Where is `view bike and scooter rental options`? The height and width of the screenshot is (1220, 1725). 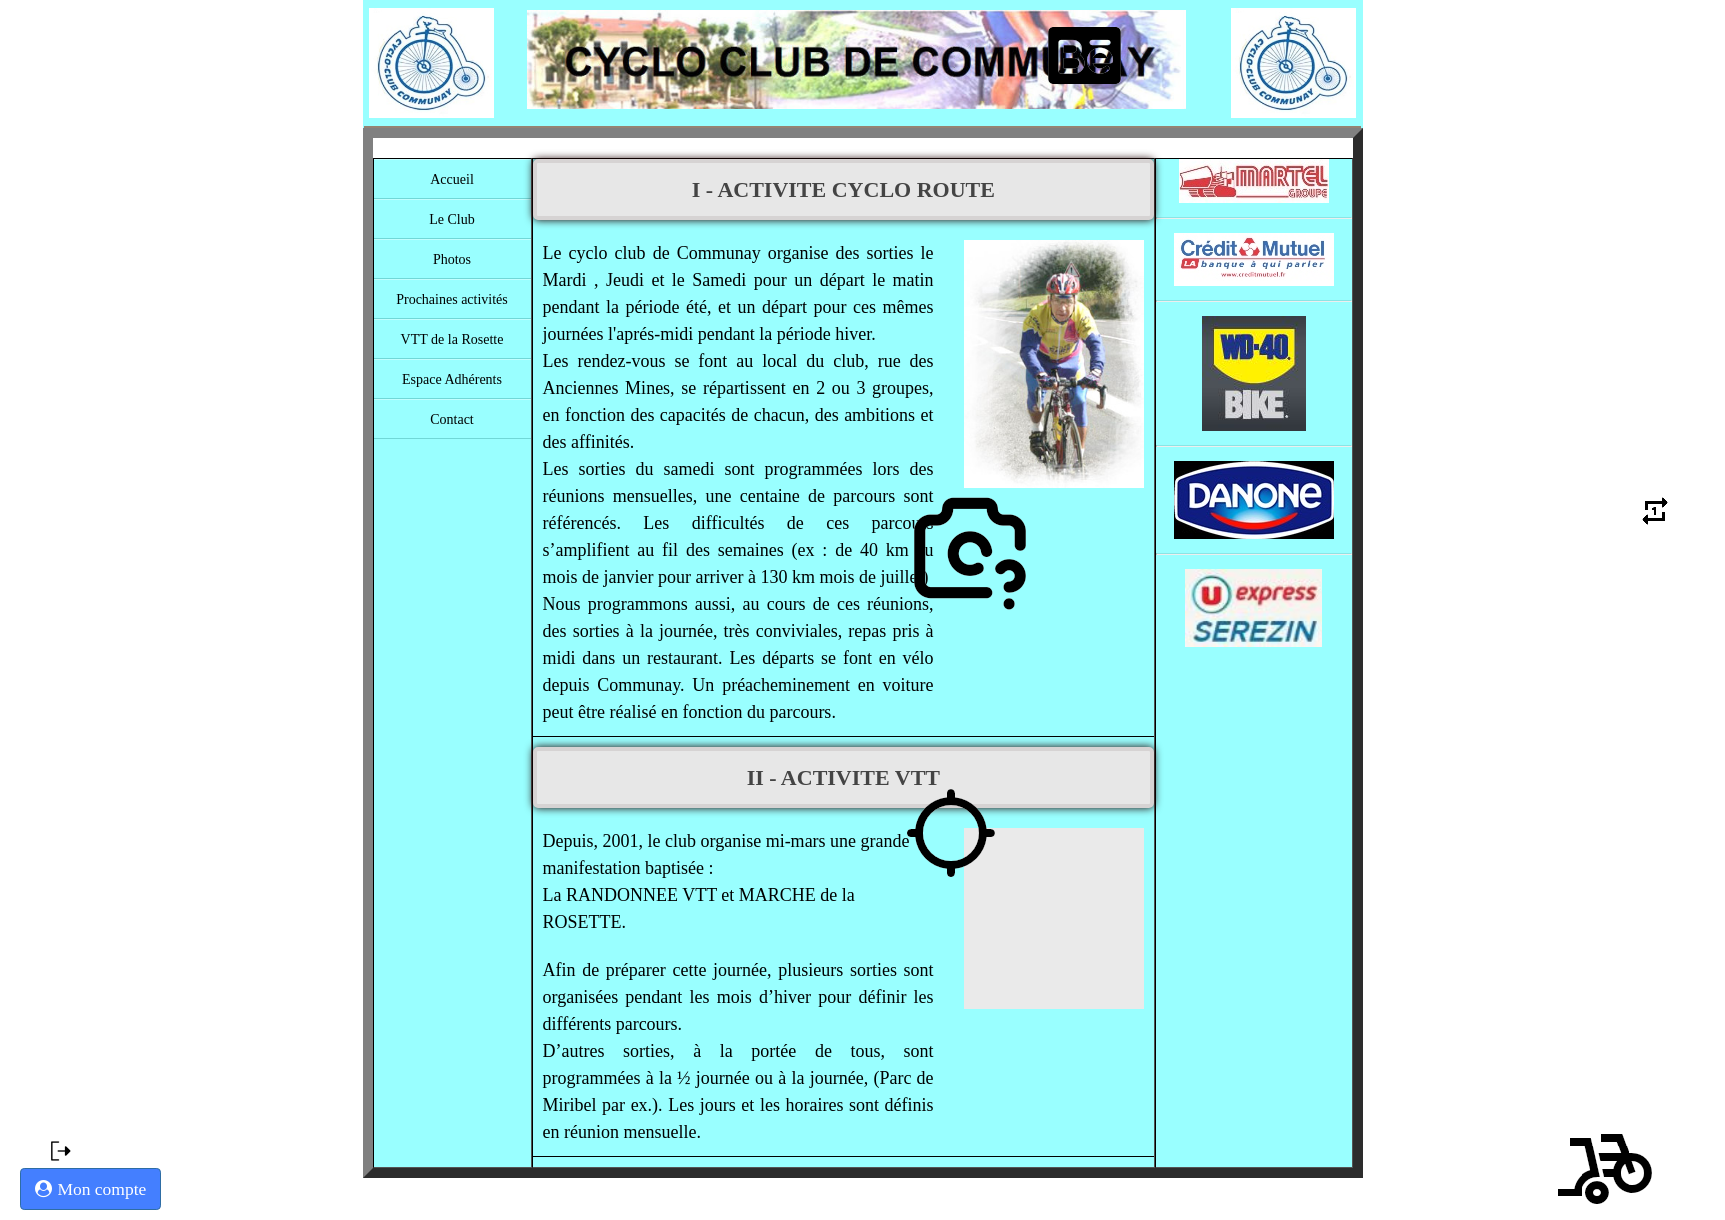 view bike and scooter rental options is located at coordinates (1605, 1169).